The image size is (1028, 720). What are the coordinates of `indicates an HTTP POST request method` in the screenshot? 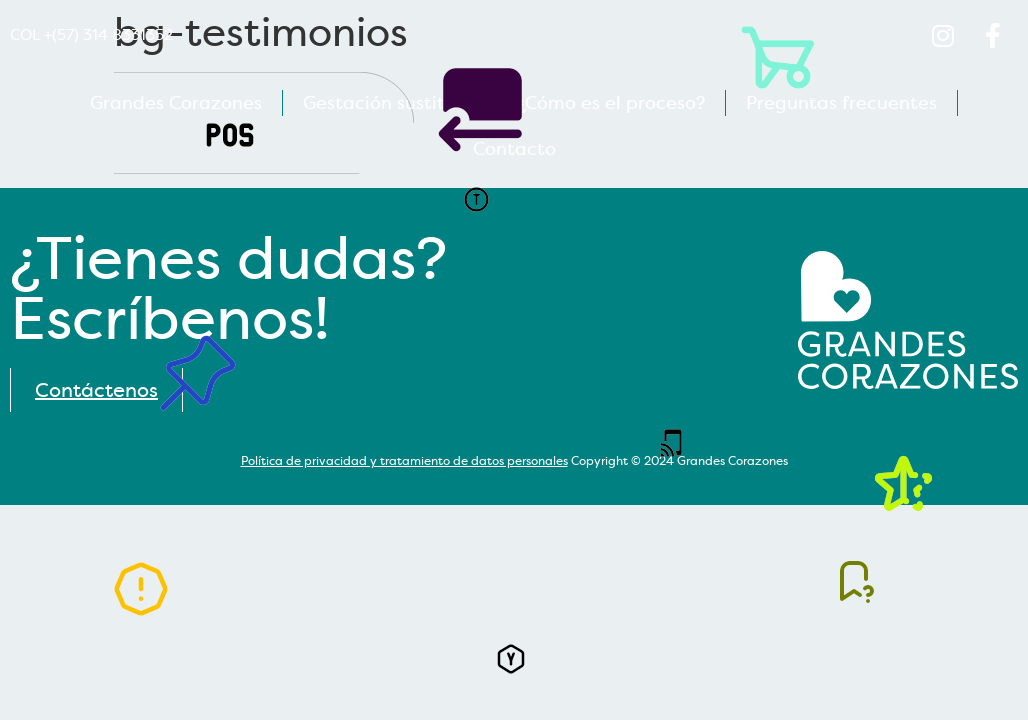 It's located at (230, 135).